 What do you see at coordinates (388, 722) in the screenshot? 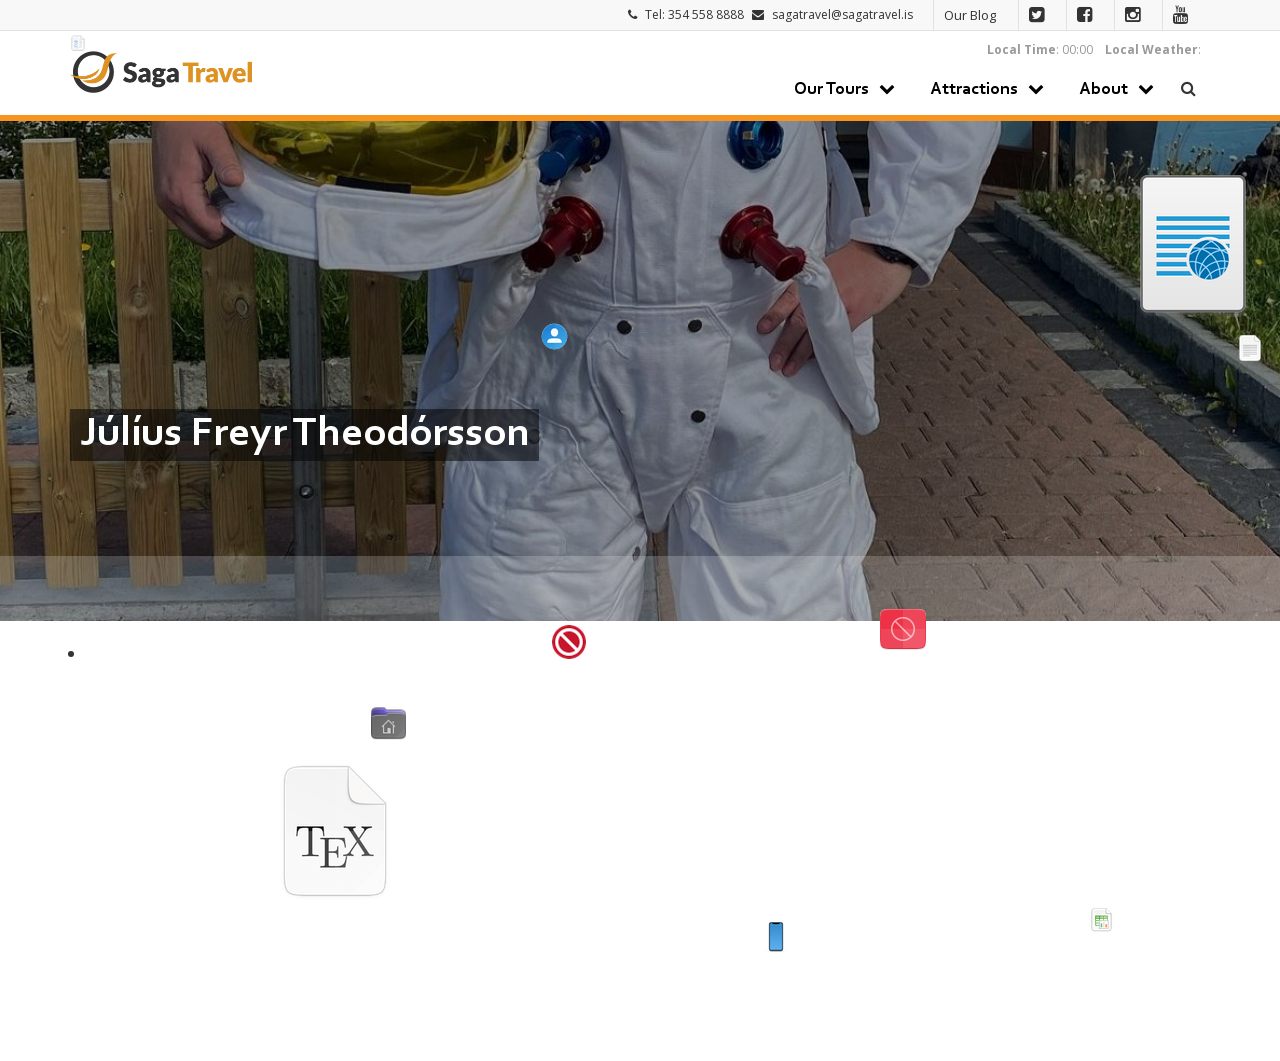
I see `access your home folder` at bounding box center [388, 722].